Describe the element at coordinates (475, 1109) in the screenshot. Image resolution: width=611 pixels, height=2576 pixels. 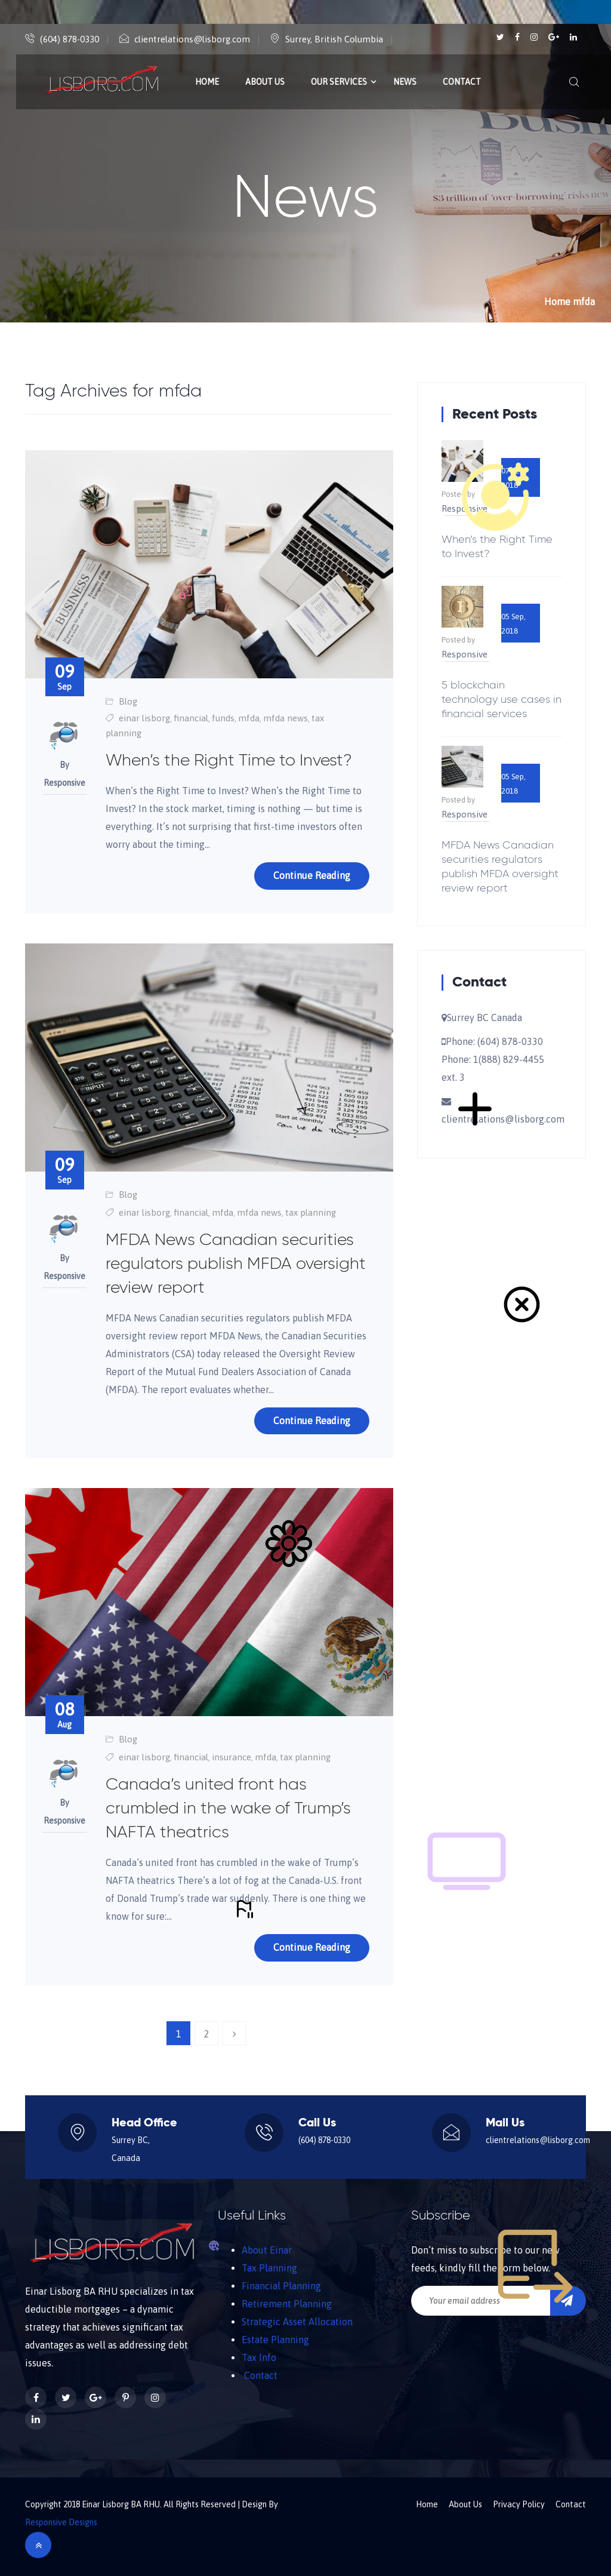
I see `add a new item` at that location.